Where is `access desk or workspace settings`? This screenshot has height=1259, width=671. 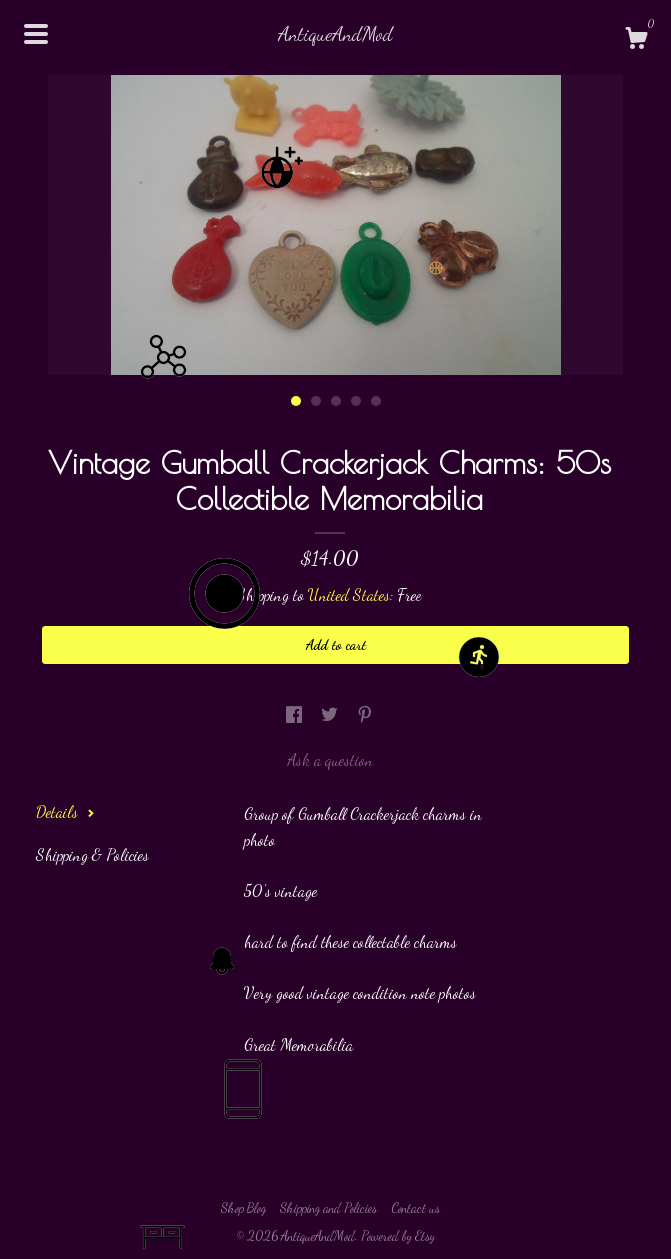 access desk or workspace settings is located at coordinates (162, 1236).